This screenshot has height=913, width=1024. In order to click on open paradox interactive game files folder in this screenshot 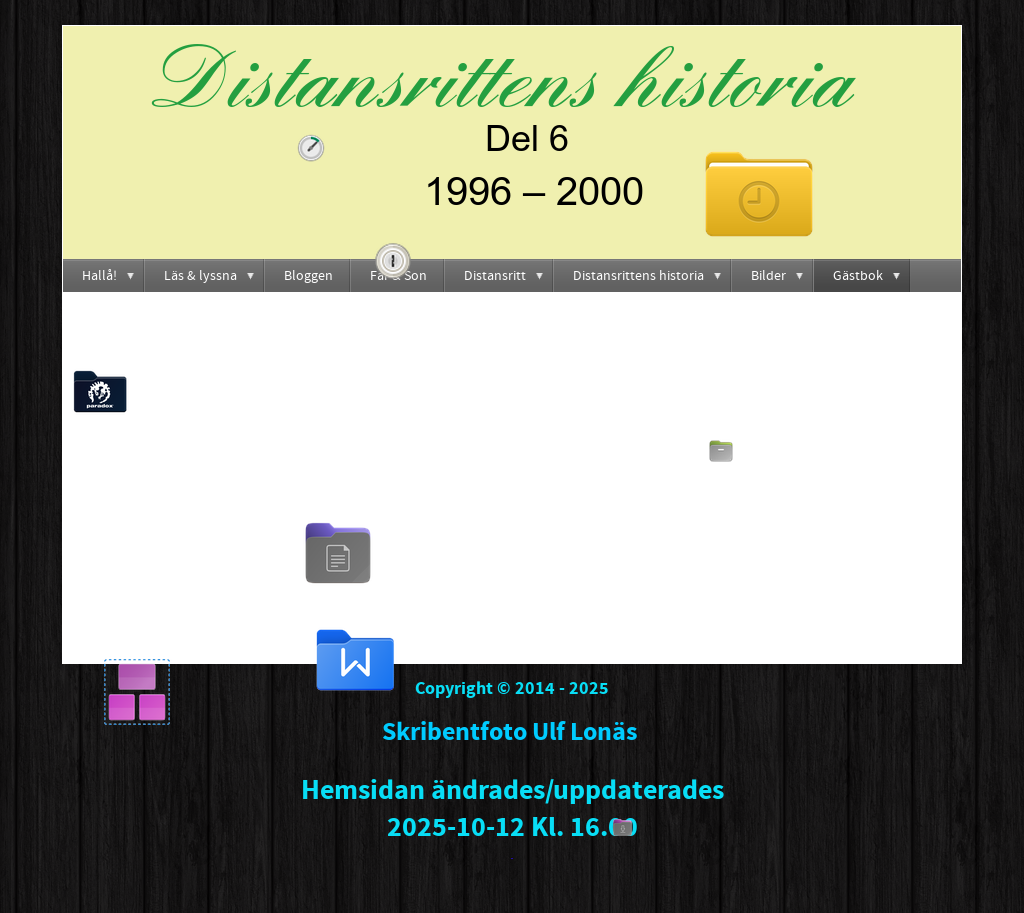, I will do `click(100, 393)`.